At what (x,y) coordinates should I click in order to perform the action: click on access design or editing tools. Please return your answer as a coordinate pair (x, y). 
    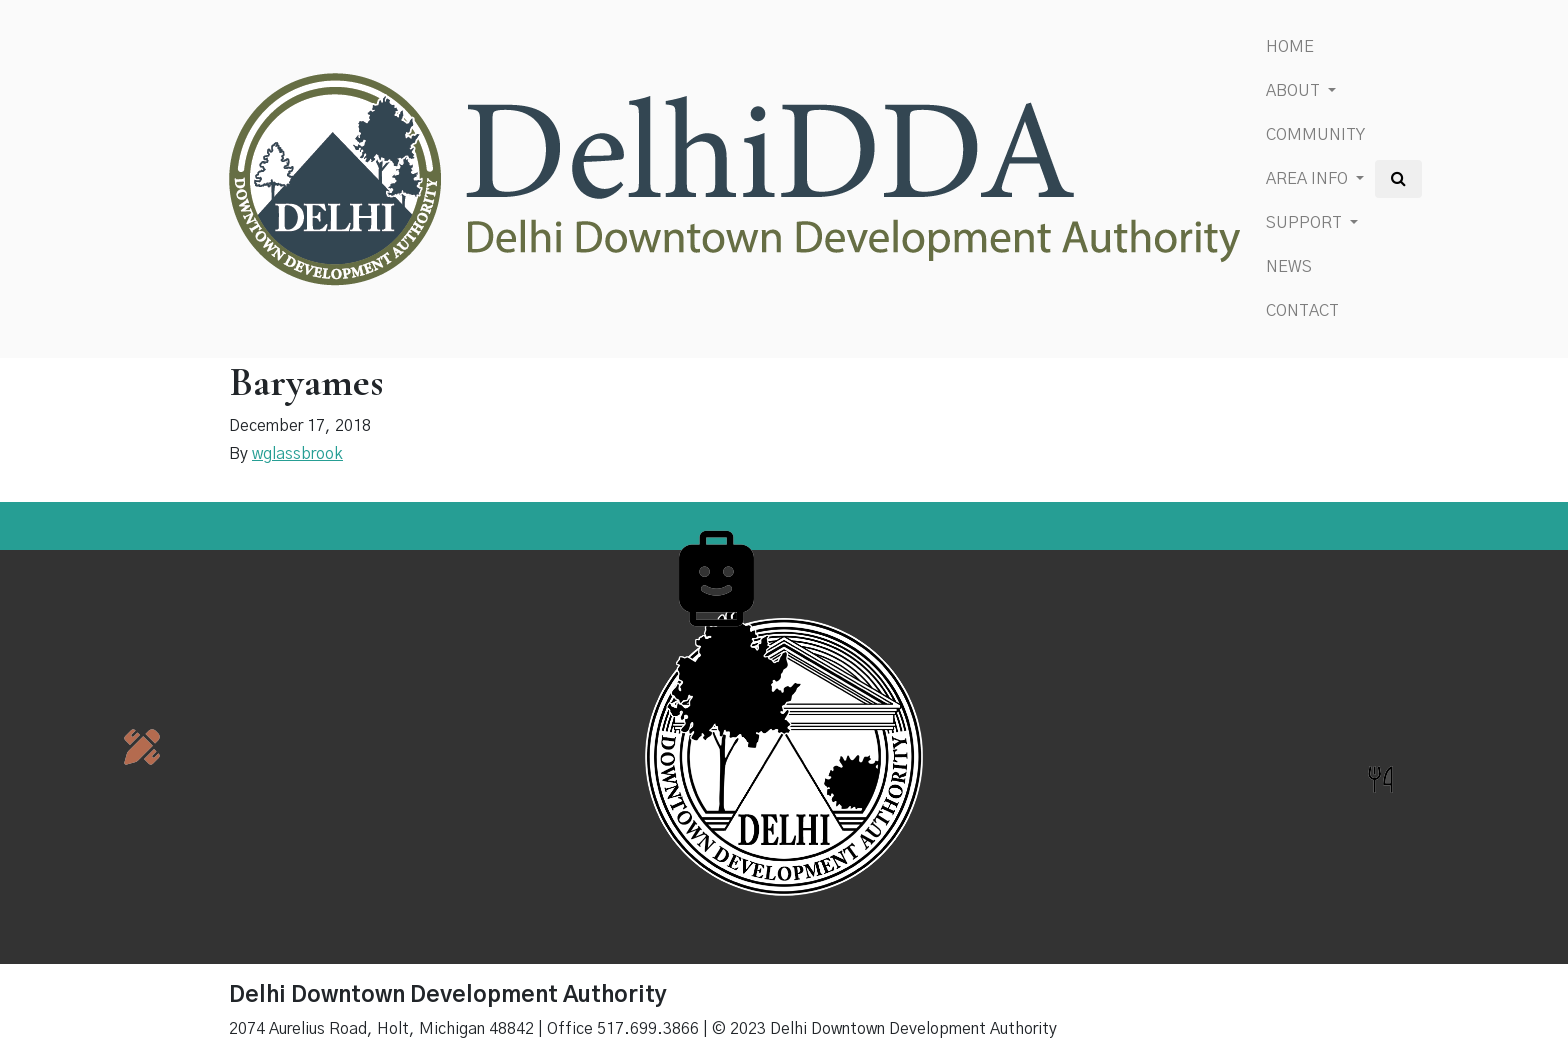
    Looking at the image, I should click on (142, 747).